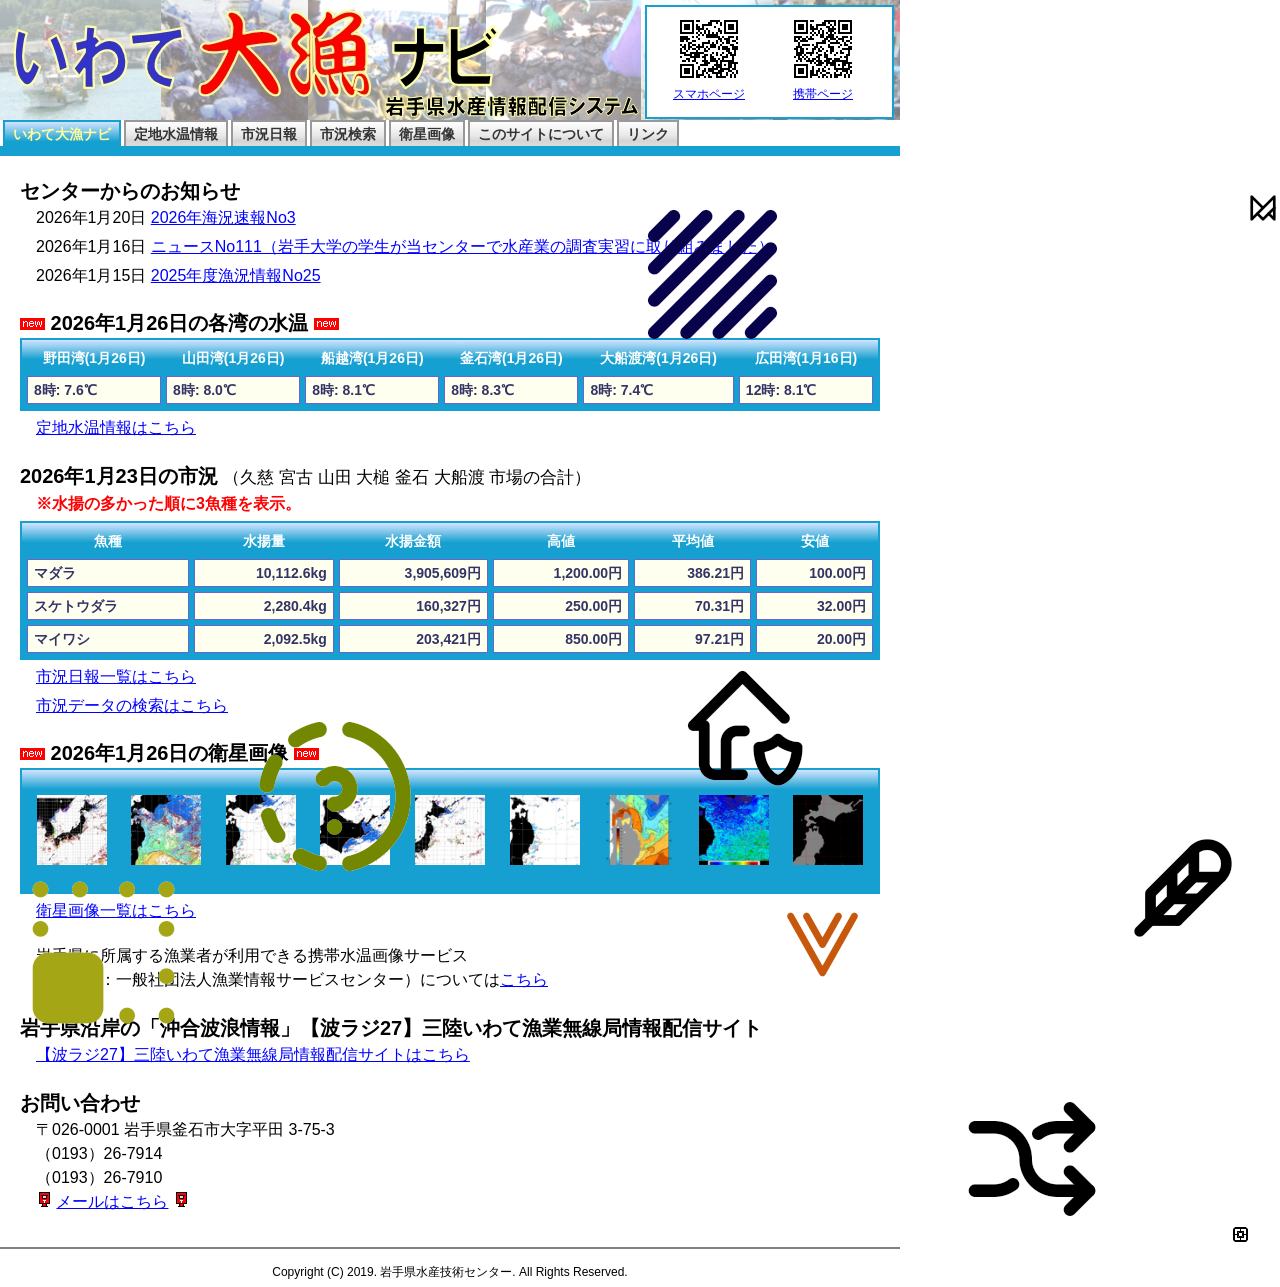 This screenshot has width=1280, height=1287. Describe the element at coordinates (712, 274) in the screenshot. I see `apply texture or pattern to selection` at that location.